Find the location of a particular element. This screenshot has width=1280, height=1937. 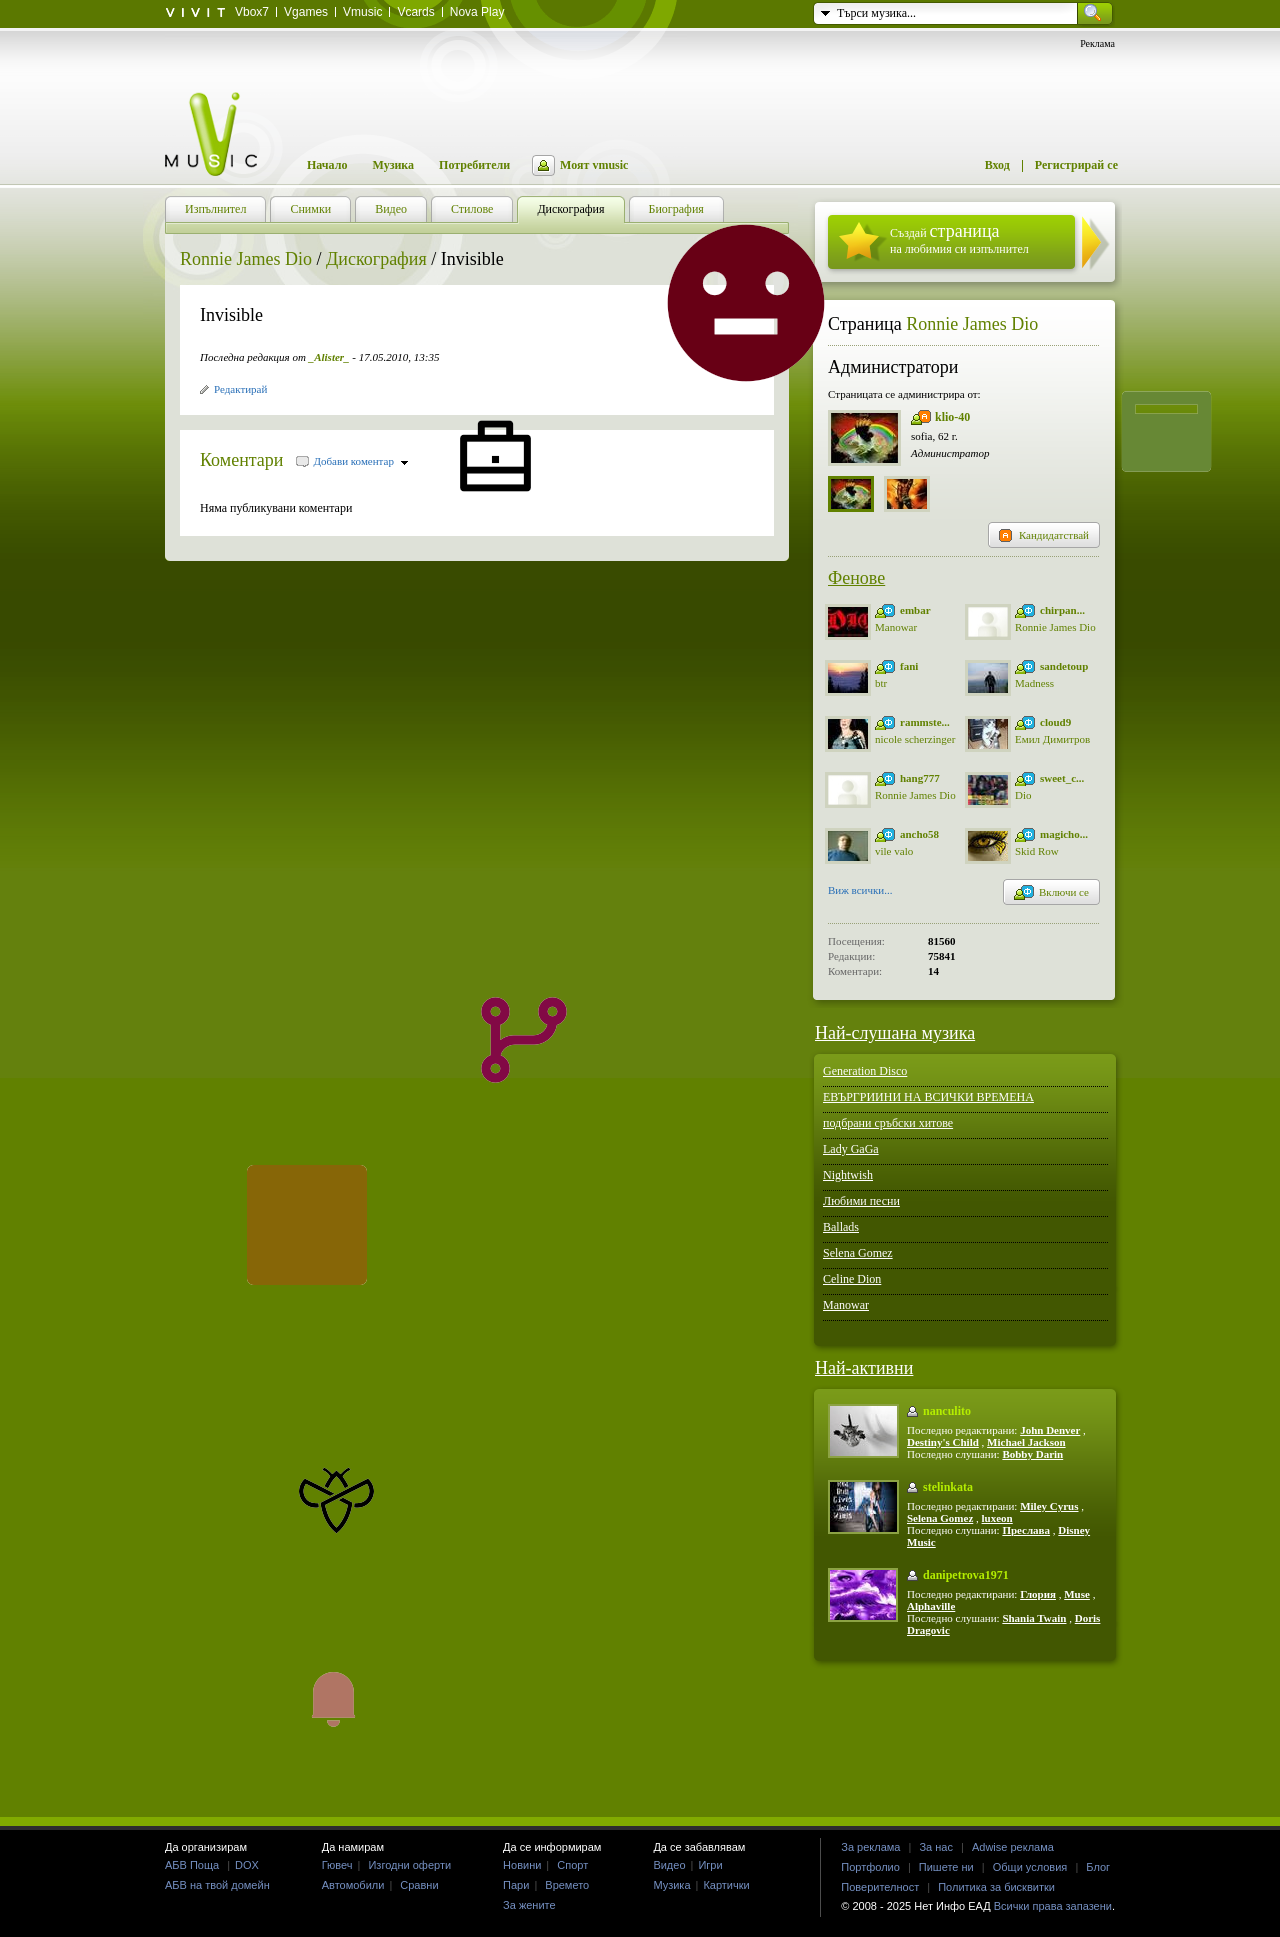

indicates neutral feedback or rating is located at coordinates (746, 303).